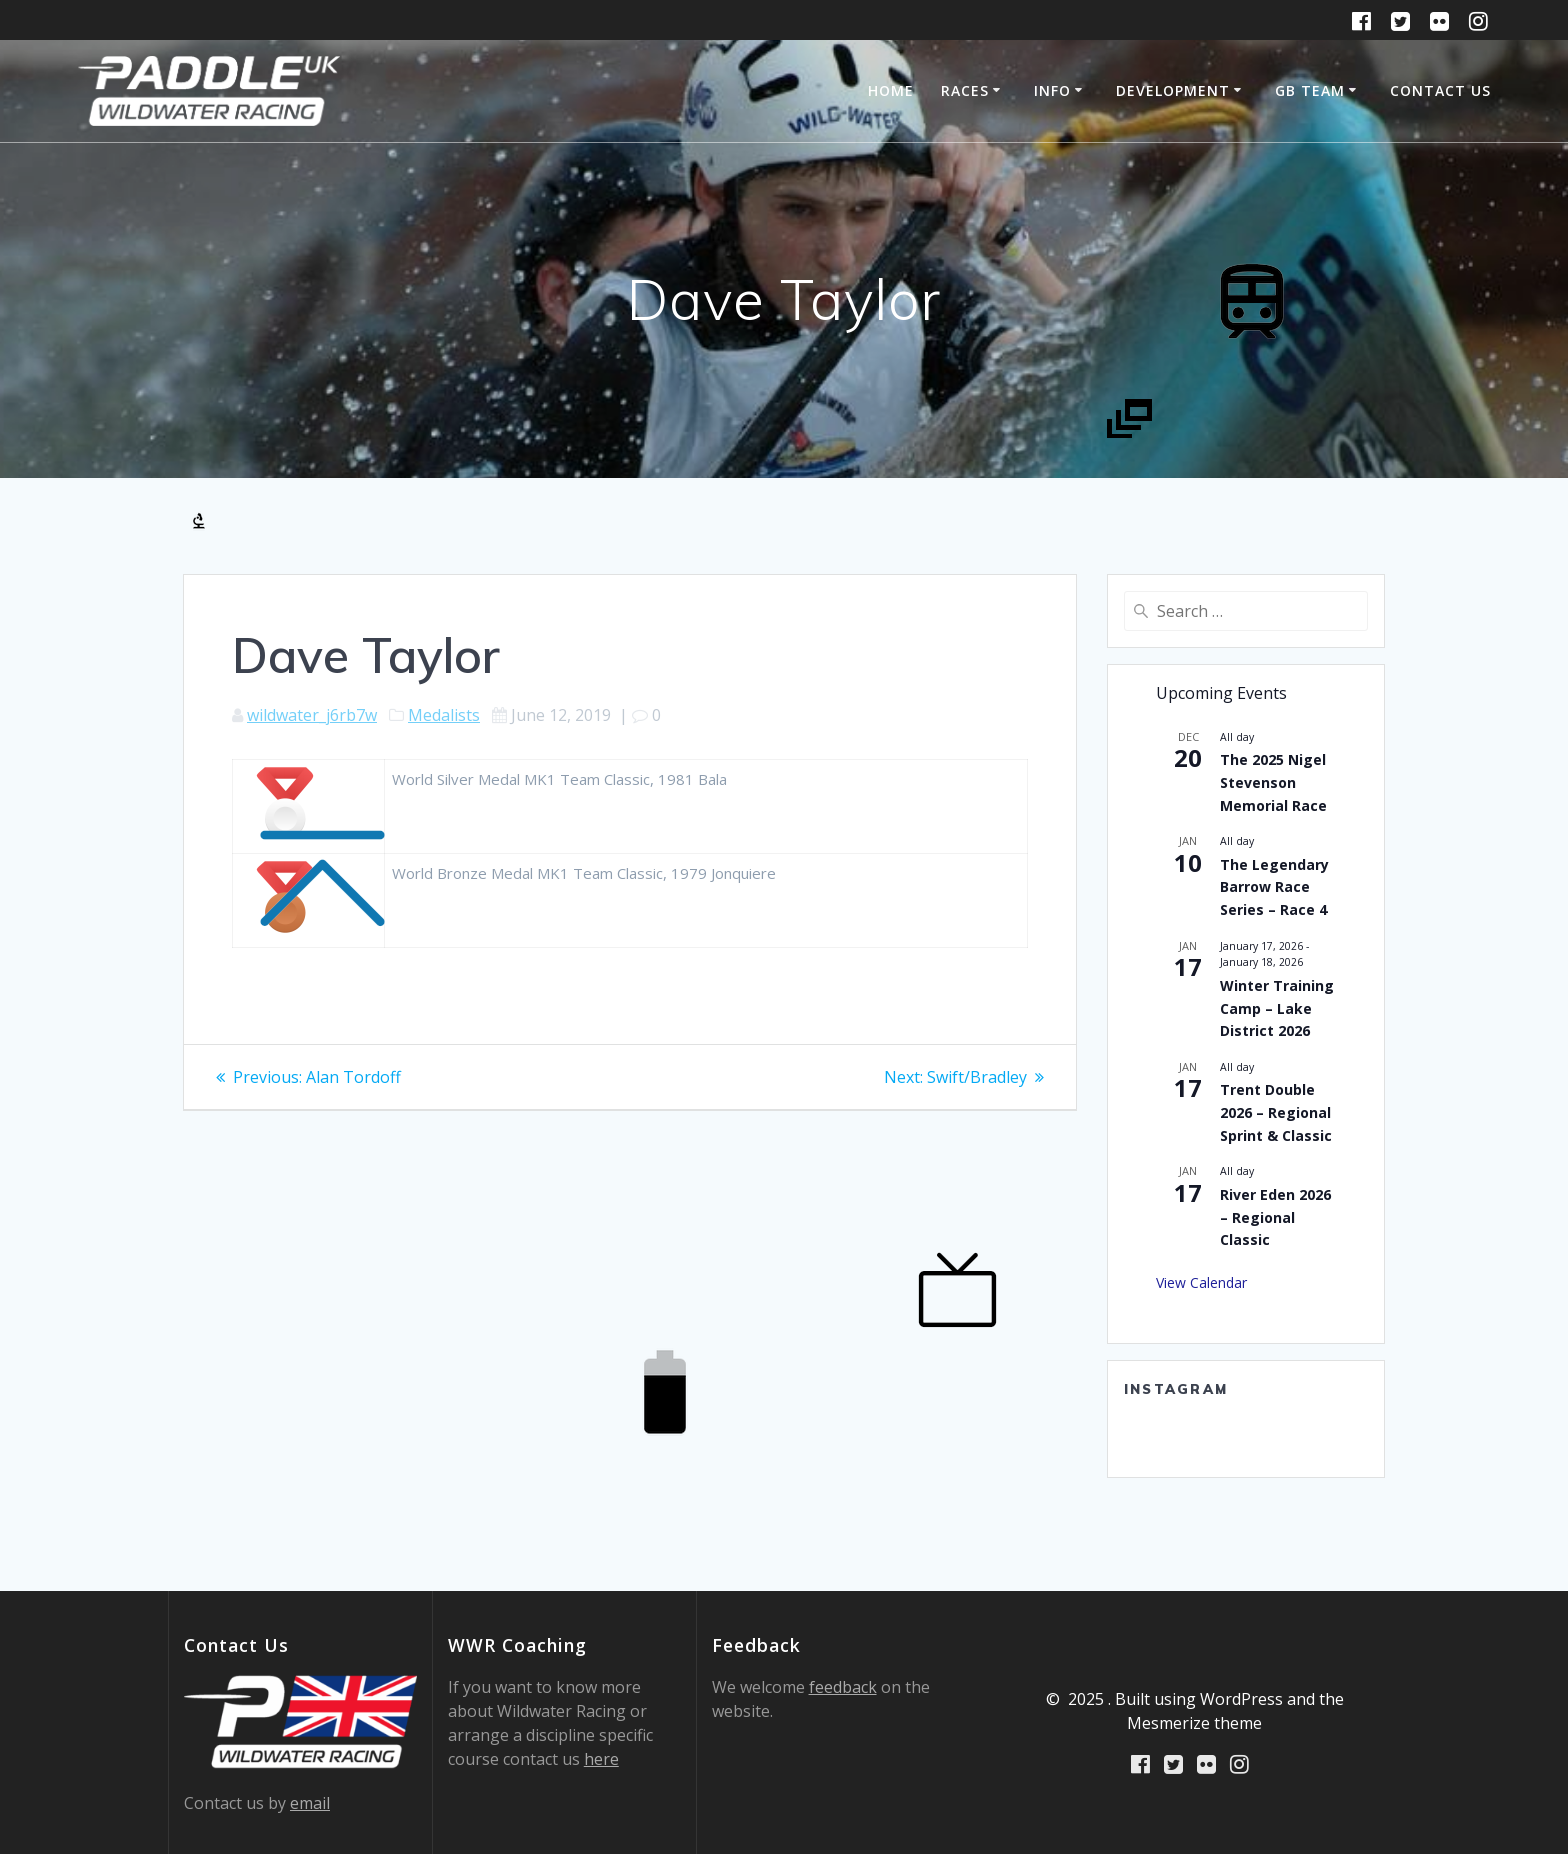 The width and height of the screenshot is (1568, 1854). What do you see at coordinates (1129, 418) in the screenshot?
I see `view dynamic or live feed content` at bounding box center [1129, 418].